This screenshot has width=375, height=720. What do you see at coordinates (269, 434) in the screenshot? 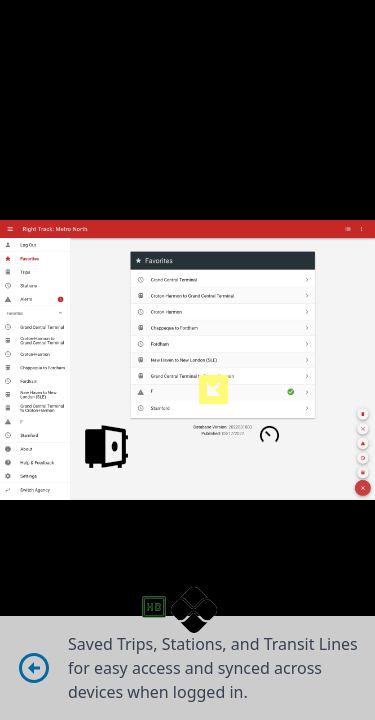
I see `reduce playback speed` at bounding box center [269, 434].